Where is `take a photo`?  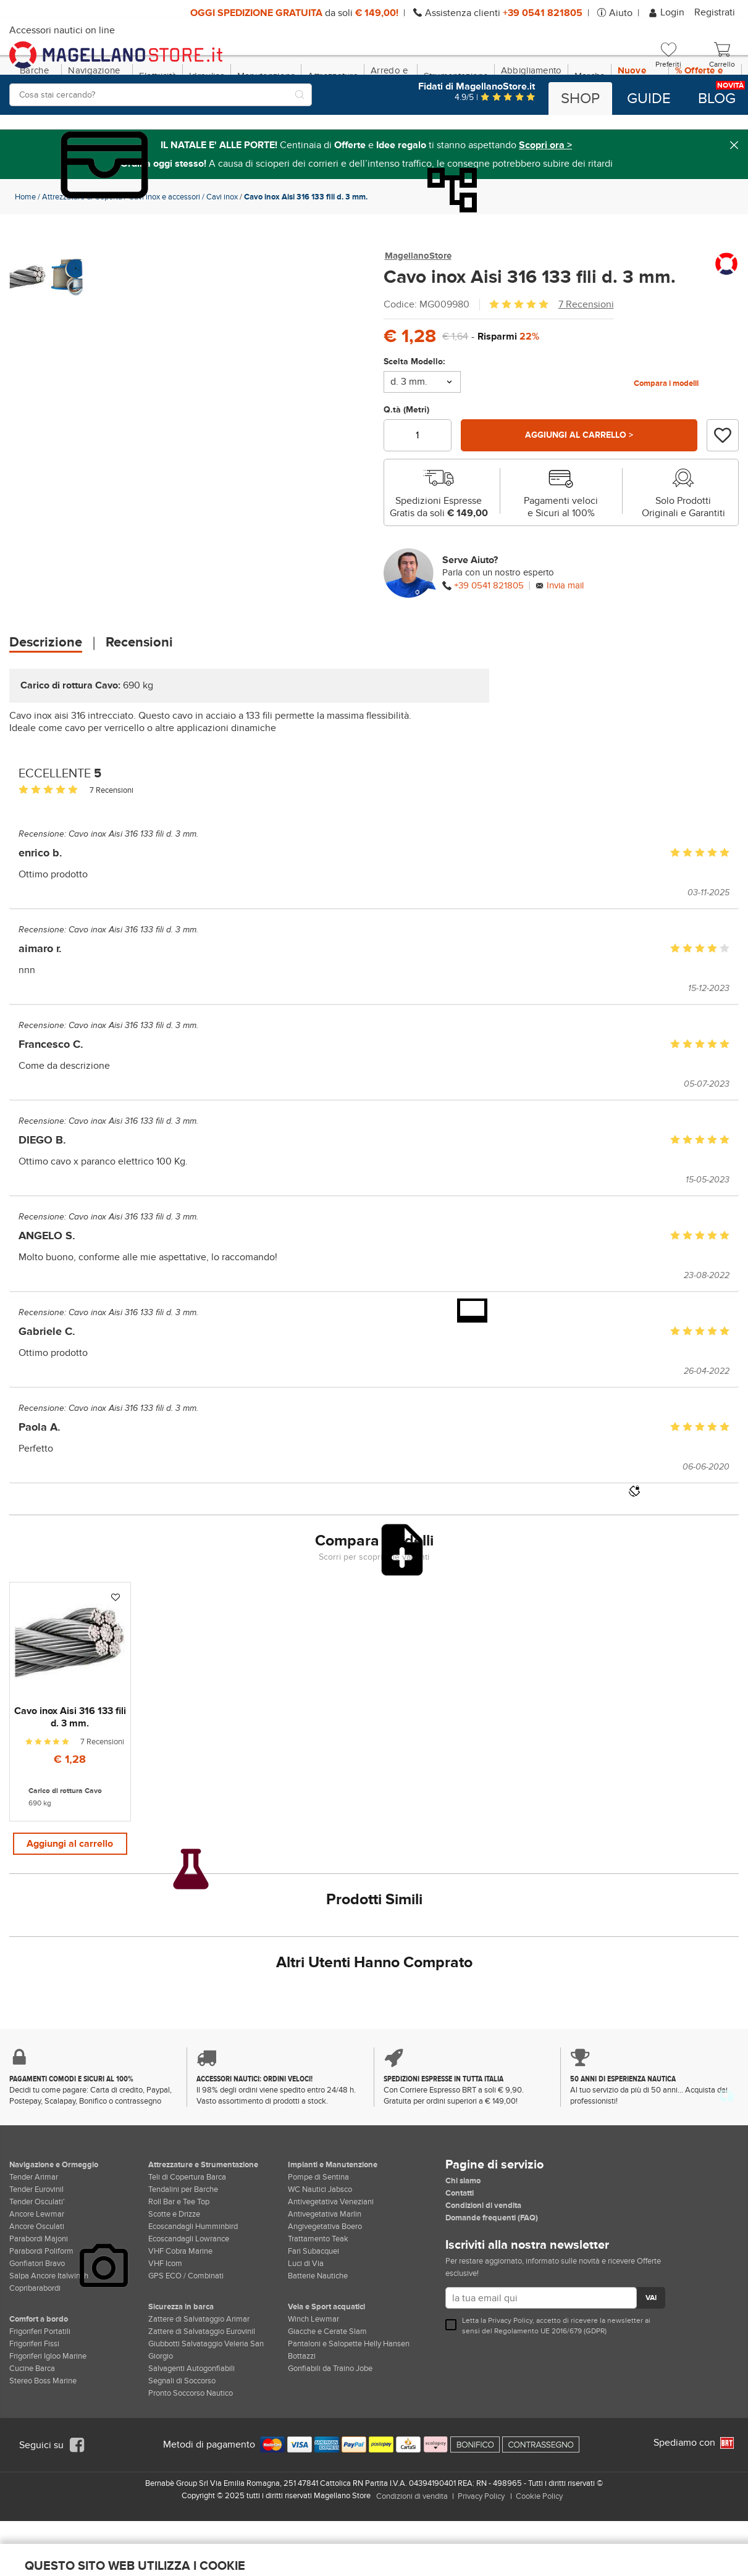
take a photo is located at coordinates (104, 2268).